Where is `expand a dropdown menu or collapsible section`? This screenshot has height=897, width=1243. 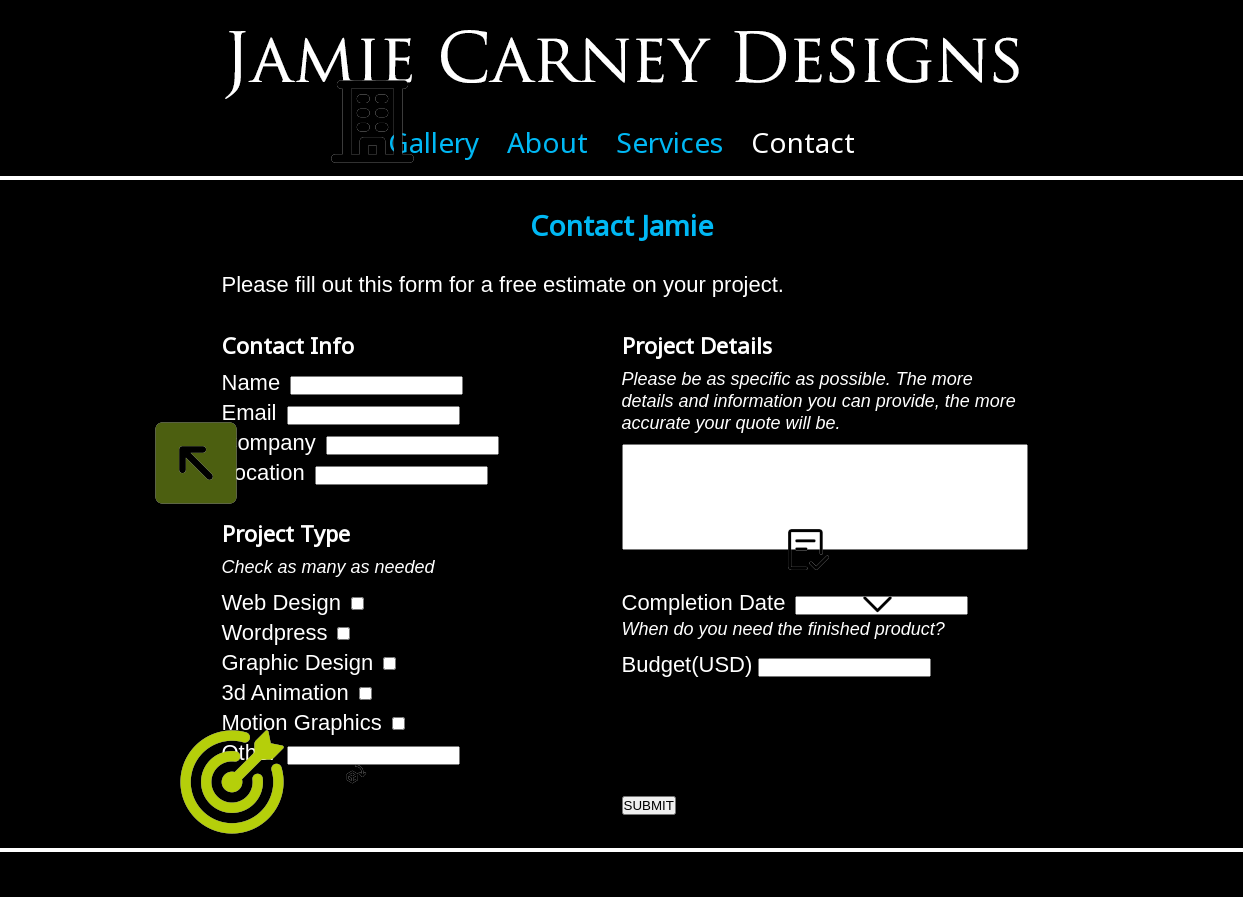 expand a dropdown menu or collapsible section is located at coordinates (877, 604).